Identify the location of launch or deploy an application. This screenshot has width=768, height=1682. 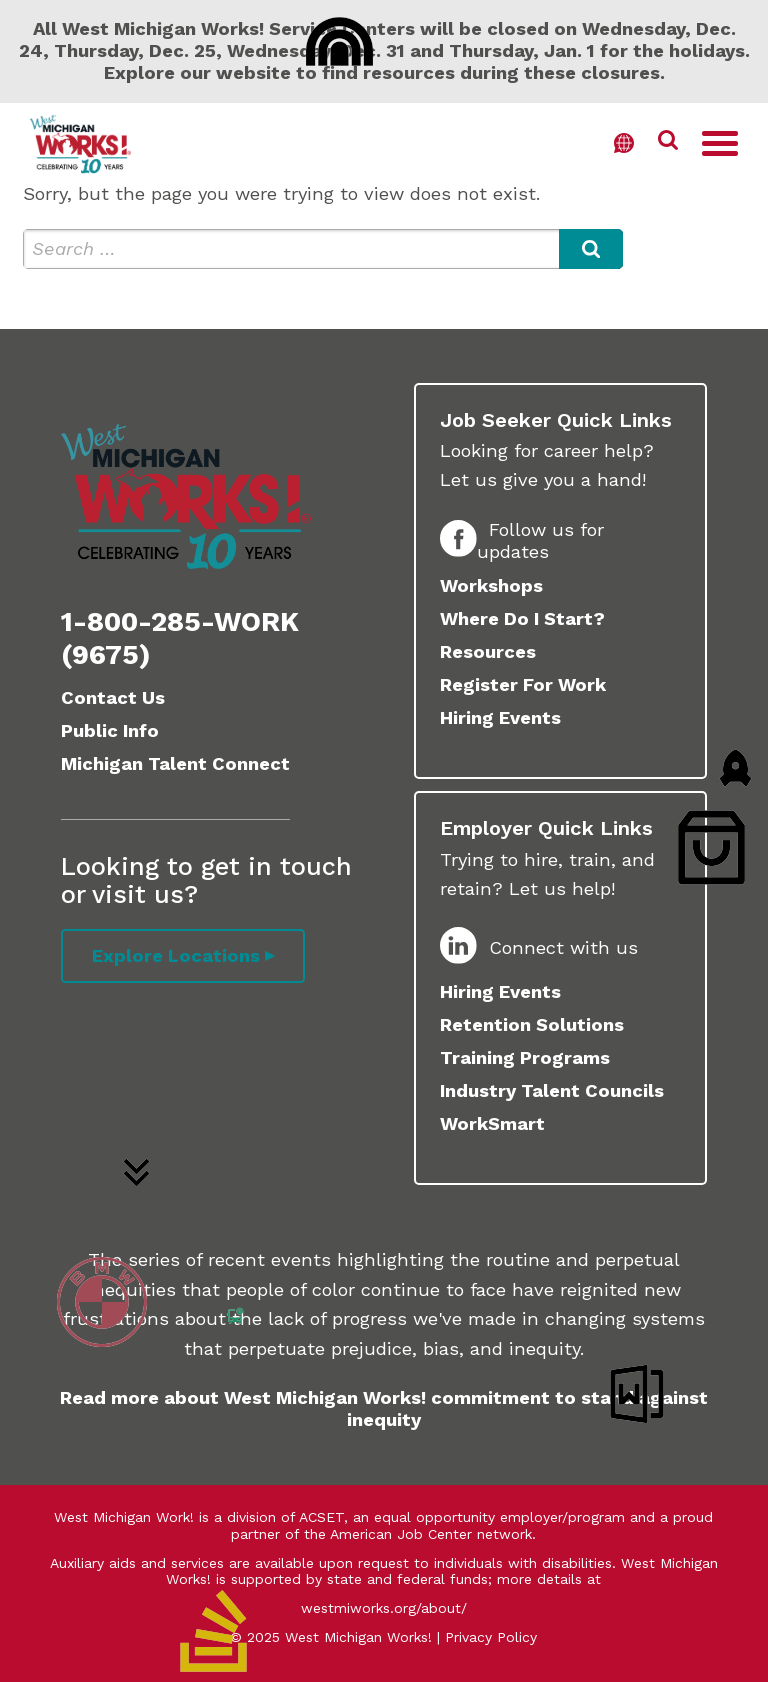
(735, 767).